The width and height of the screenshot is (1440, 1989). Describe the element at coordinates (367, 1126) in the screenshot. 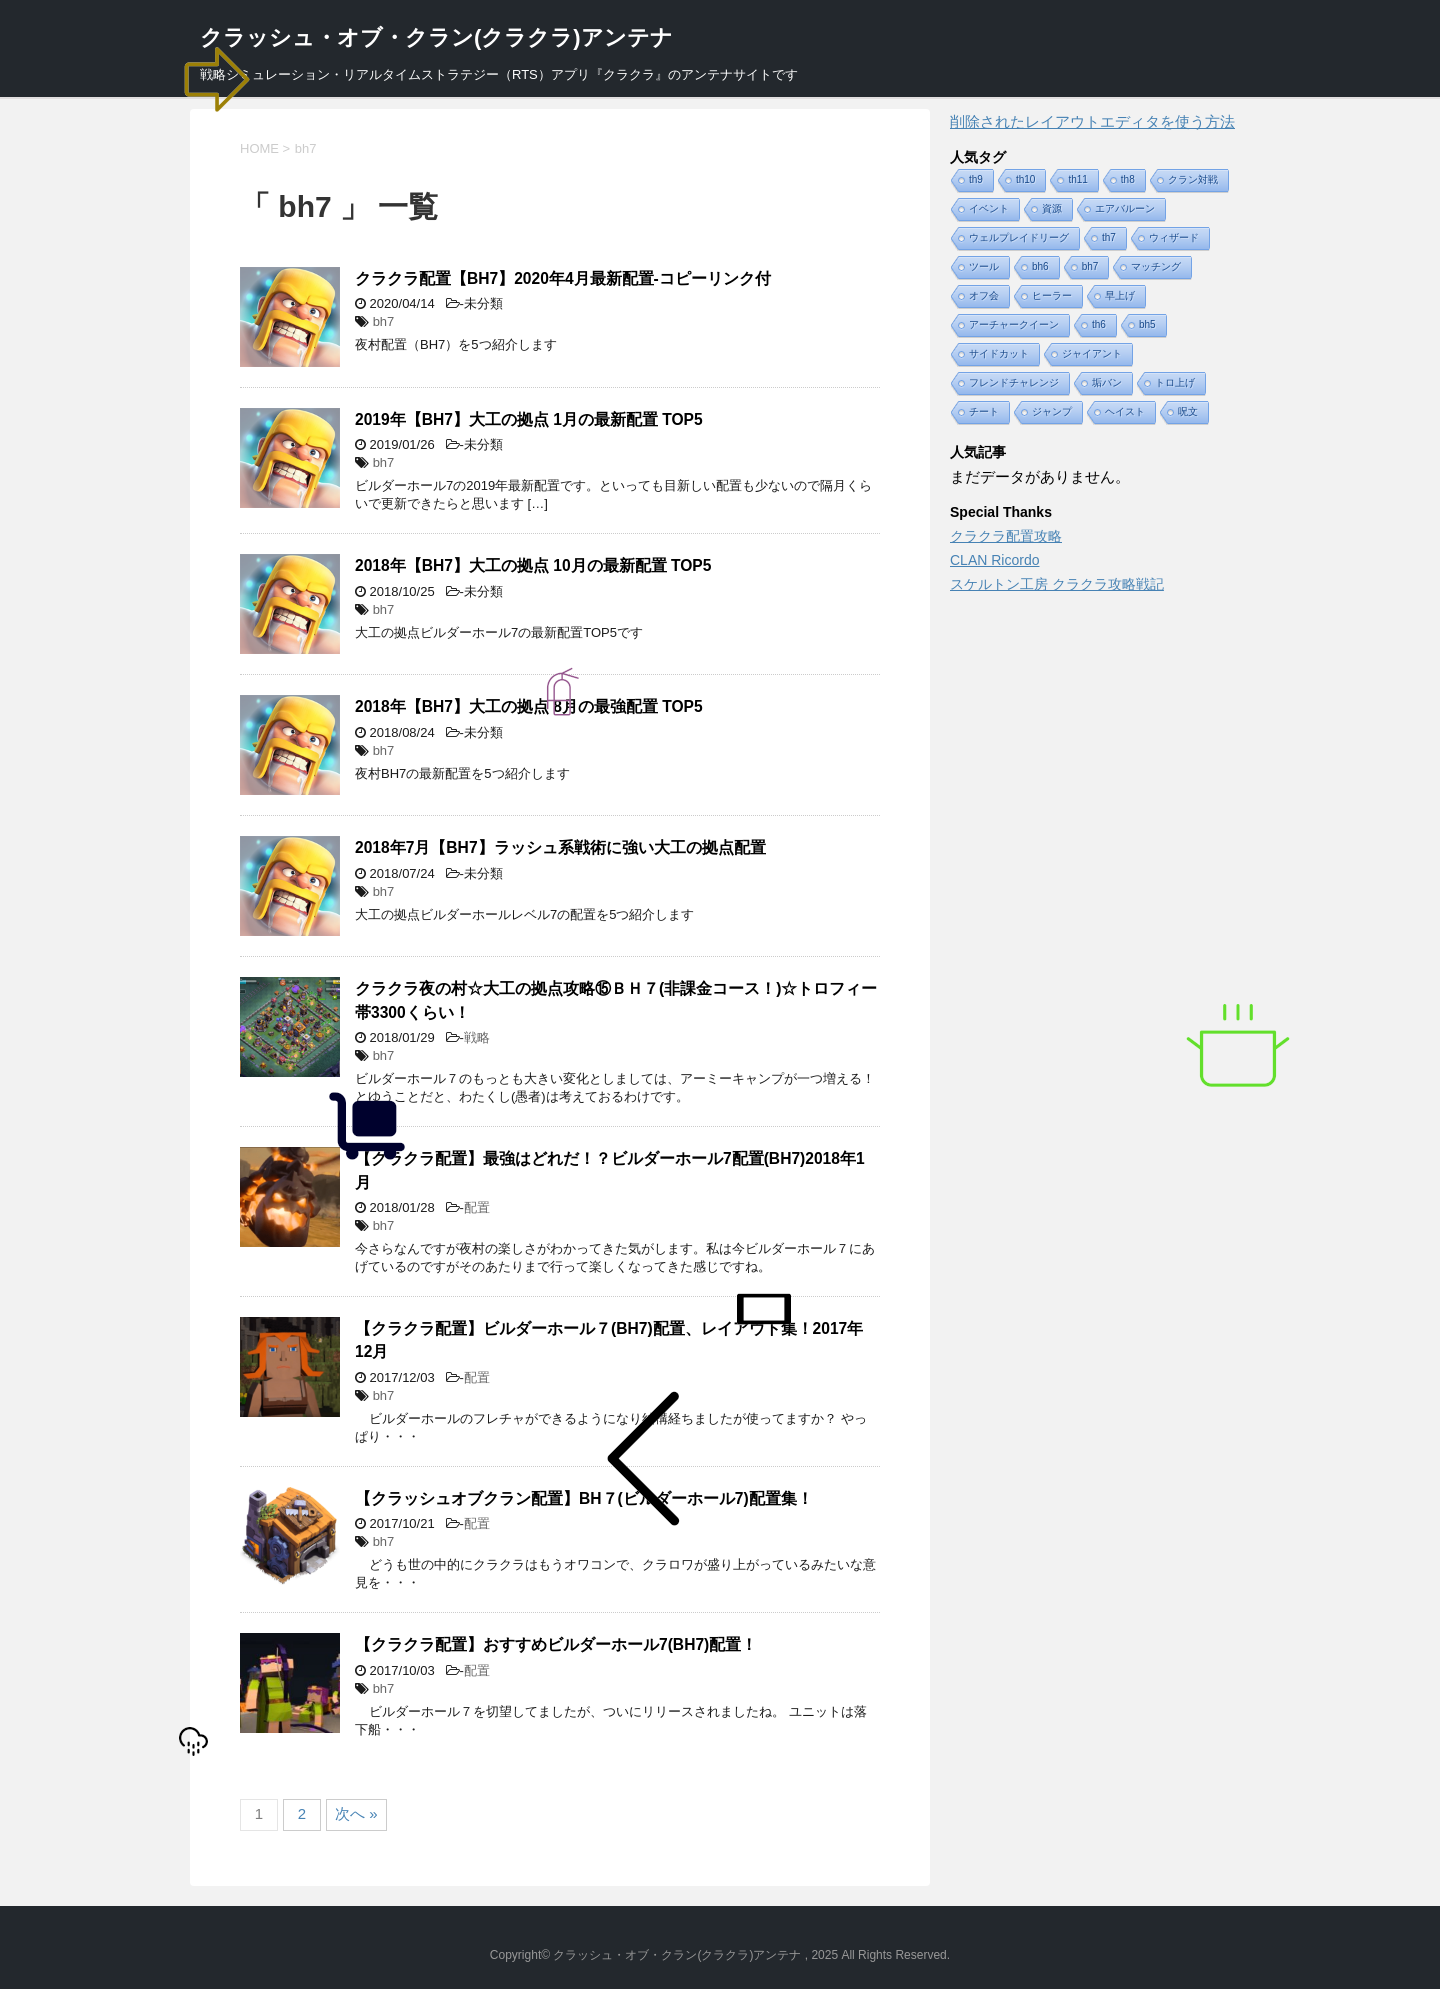

I see `view shipping or delivery status` at that location.